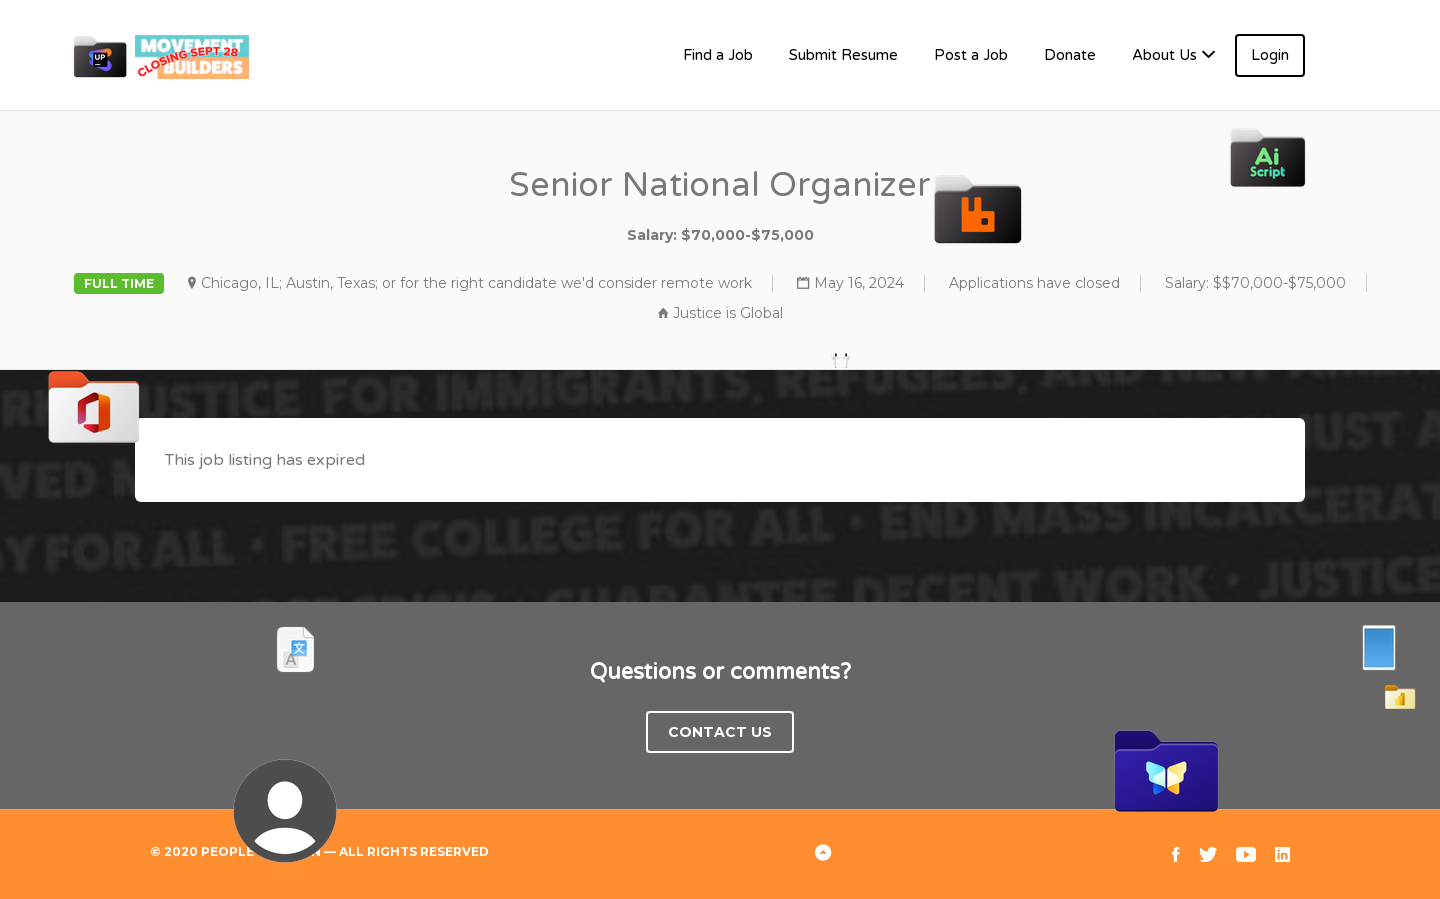  I want to click on view your user profile, so click(285, 811).